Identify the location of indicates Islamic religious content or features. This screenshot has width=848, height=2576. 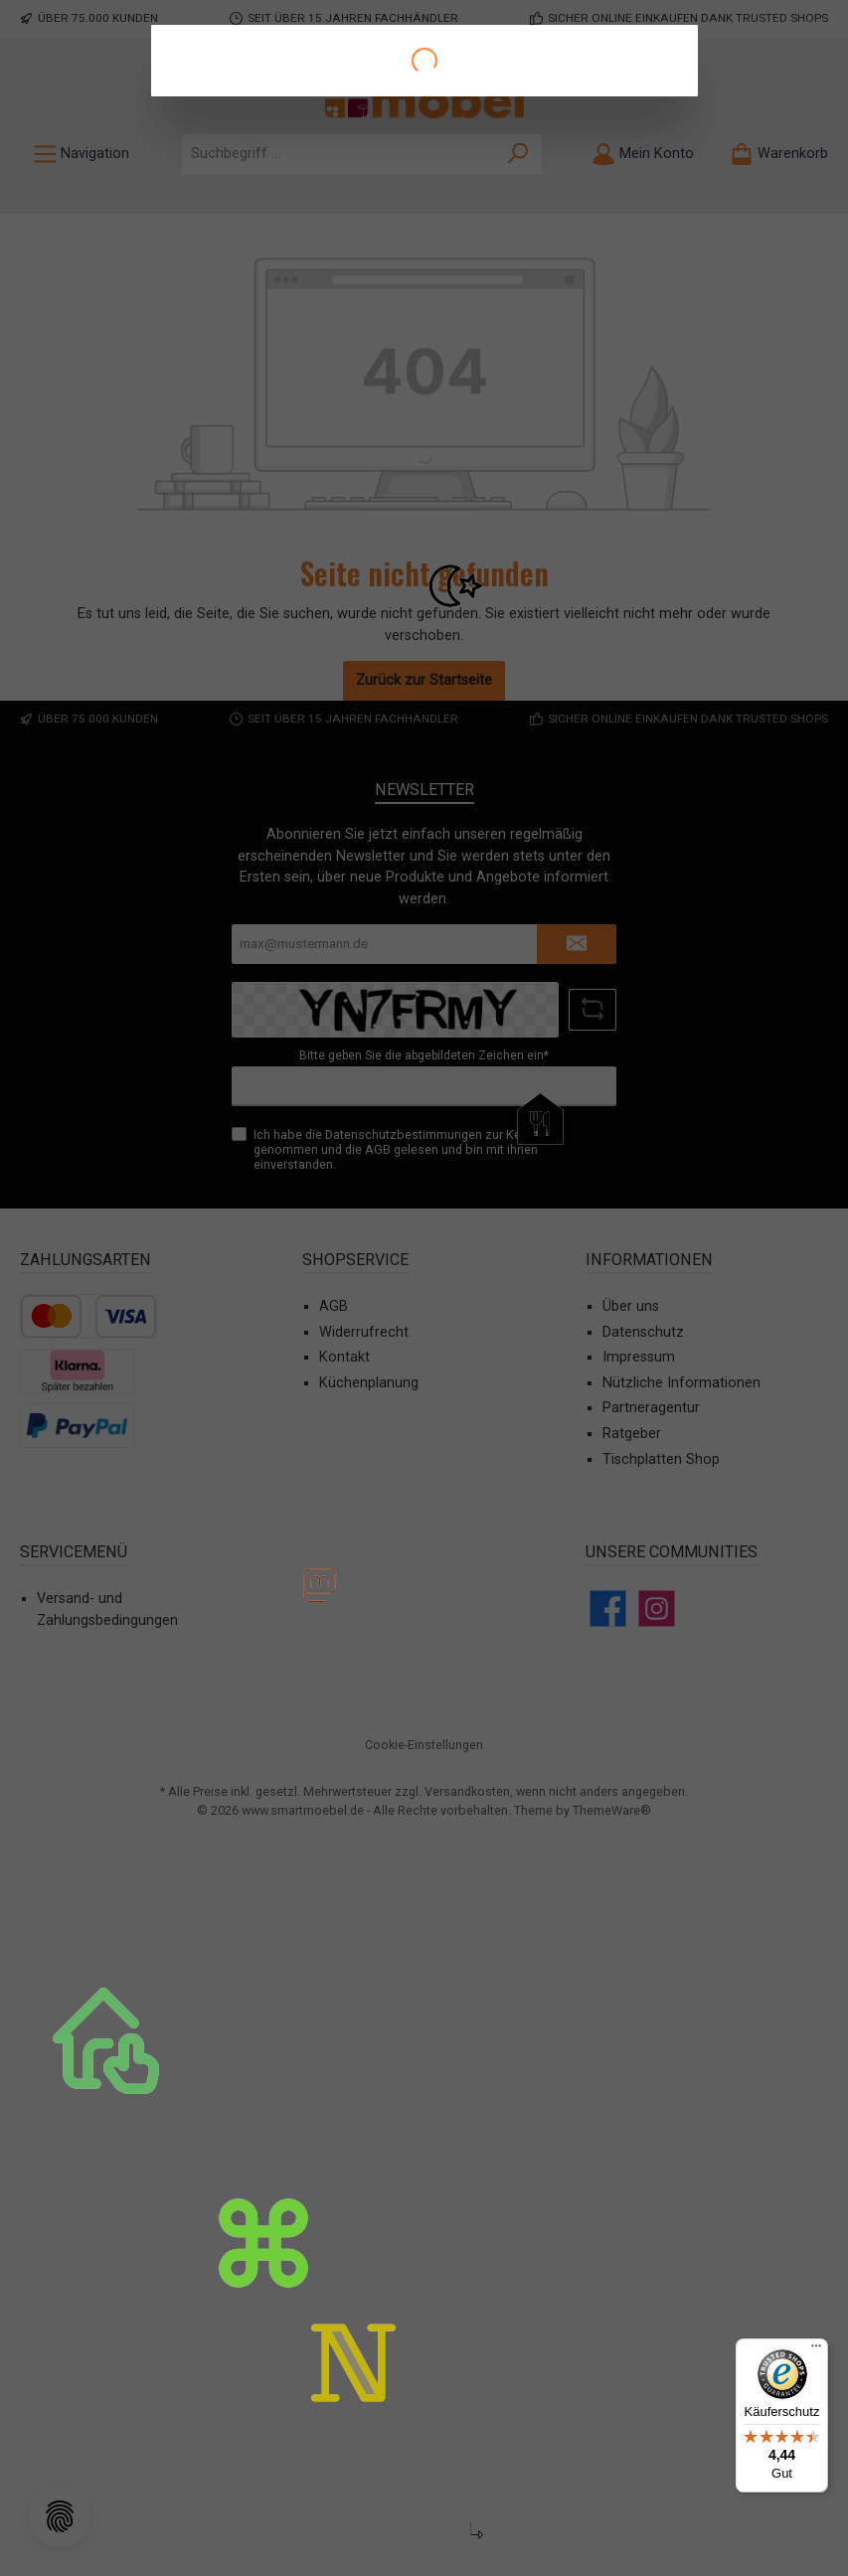
(453, 585).